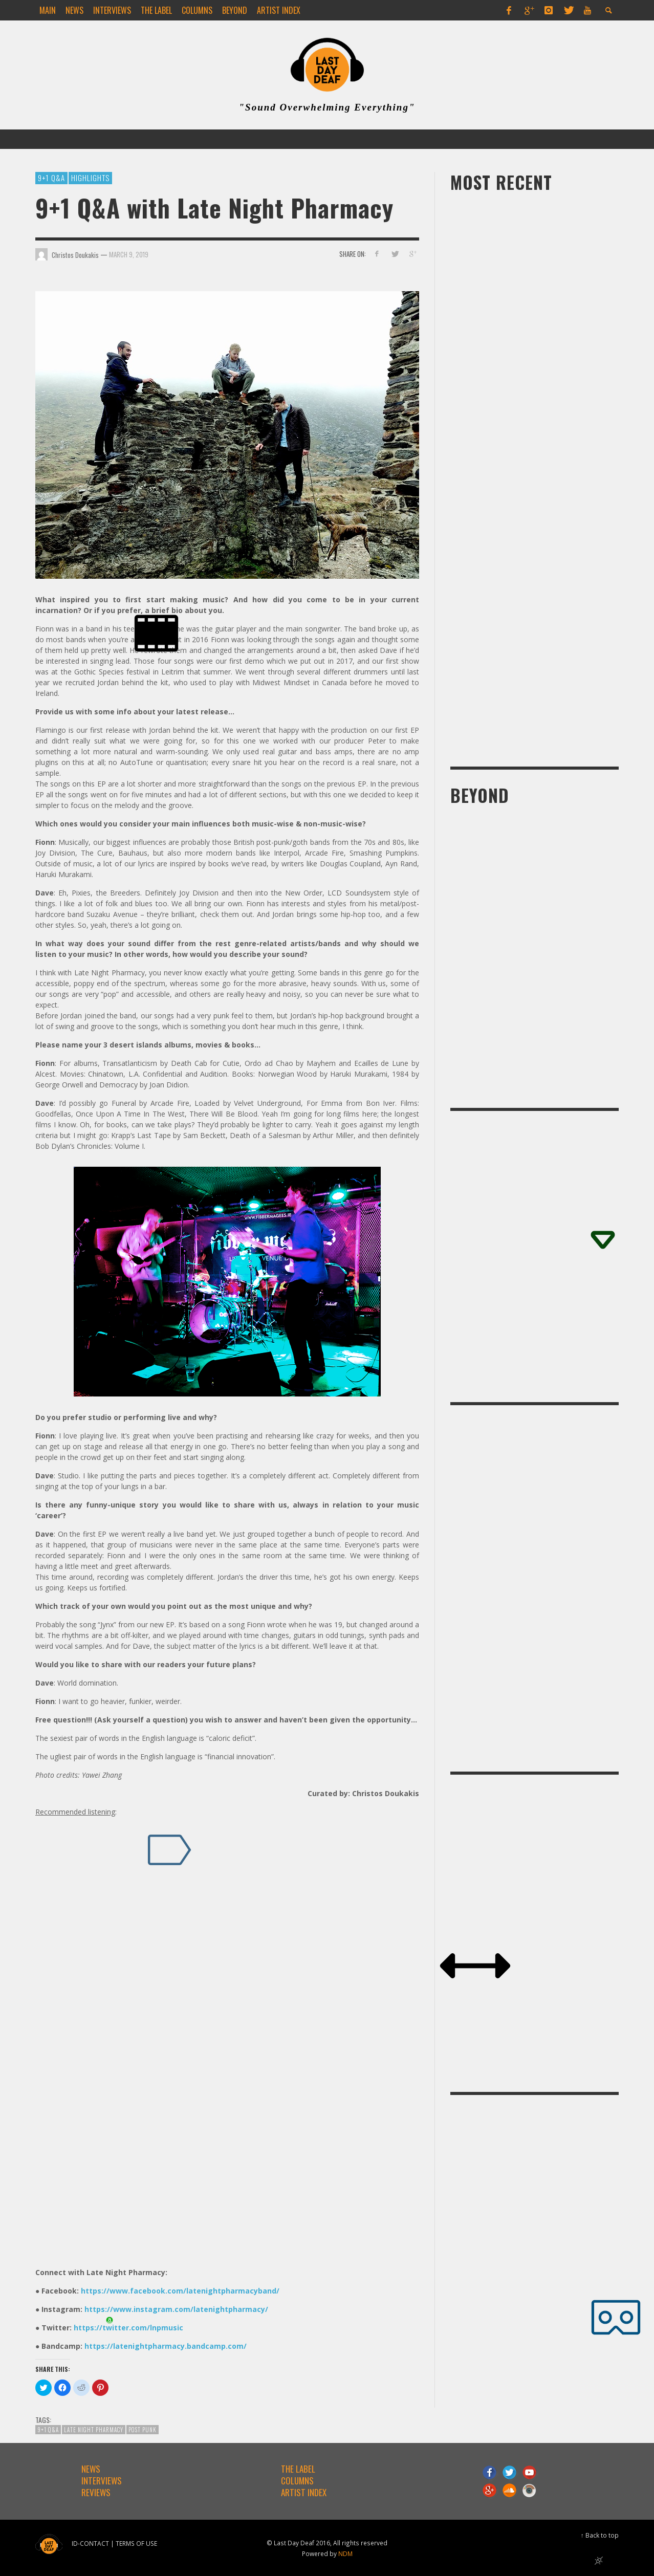  What do you see at coordinates (110, 2320) in the screenshot?
I see `open the Amazon app or website` at bounding box center [110, 2320].